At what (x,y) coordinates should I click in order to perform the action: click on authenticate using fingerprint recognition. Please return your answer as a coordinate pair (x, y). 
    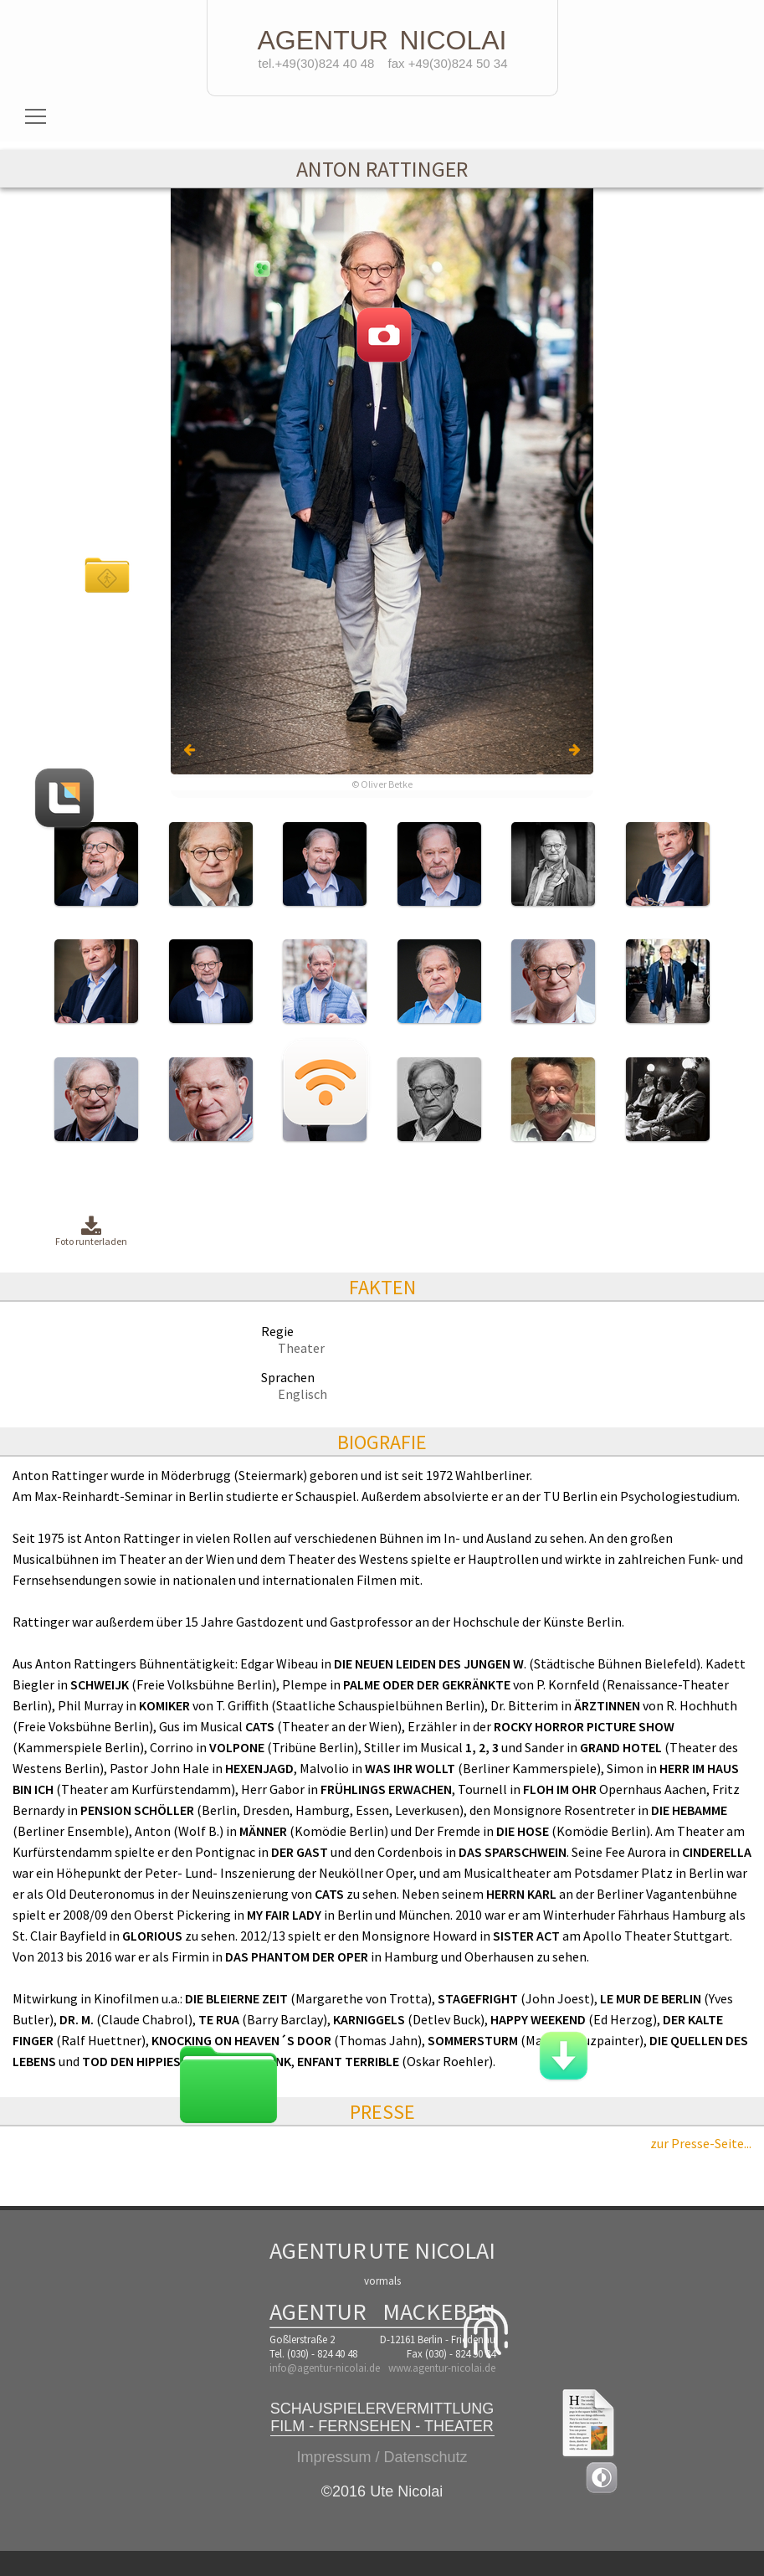
    Looking at the image, I should click on (485, 2332).